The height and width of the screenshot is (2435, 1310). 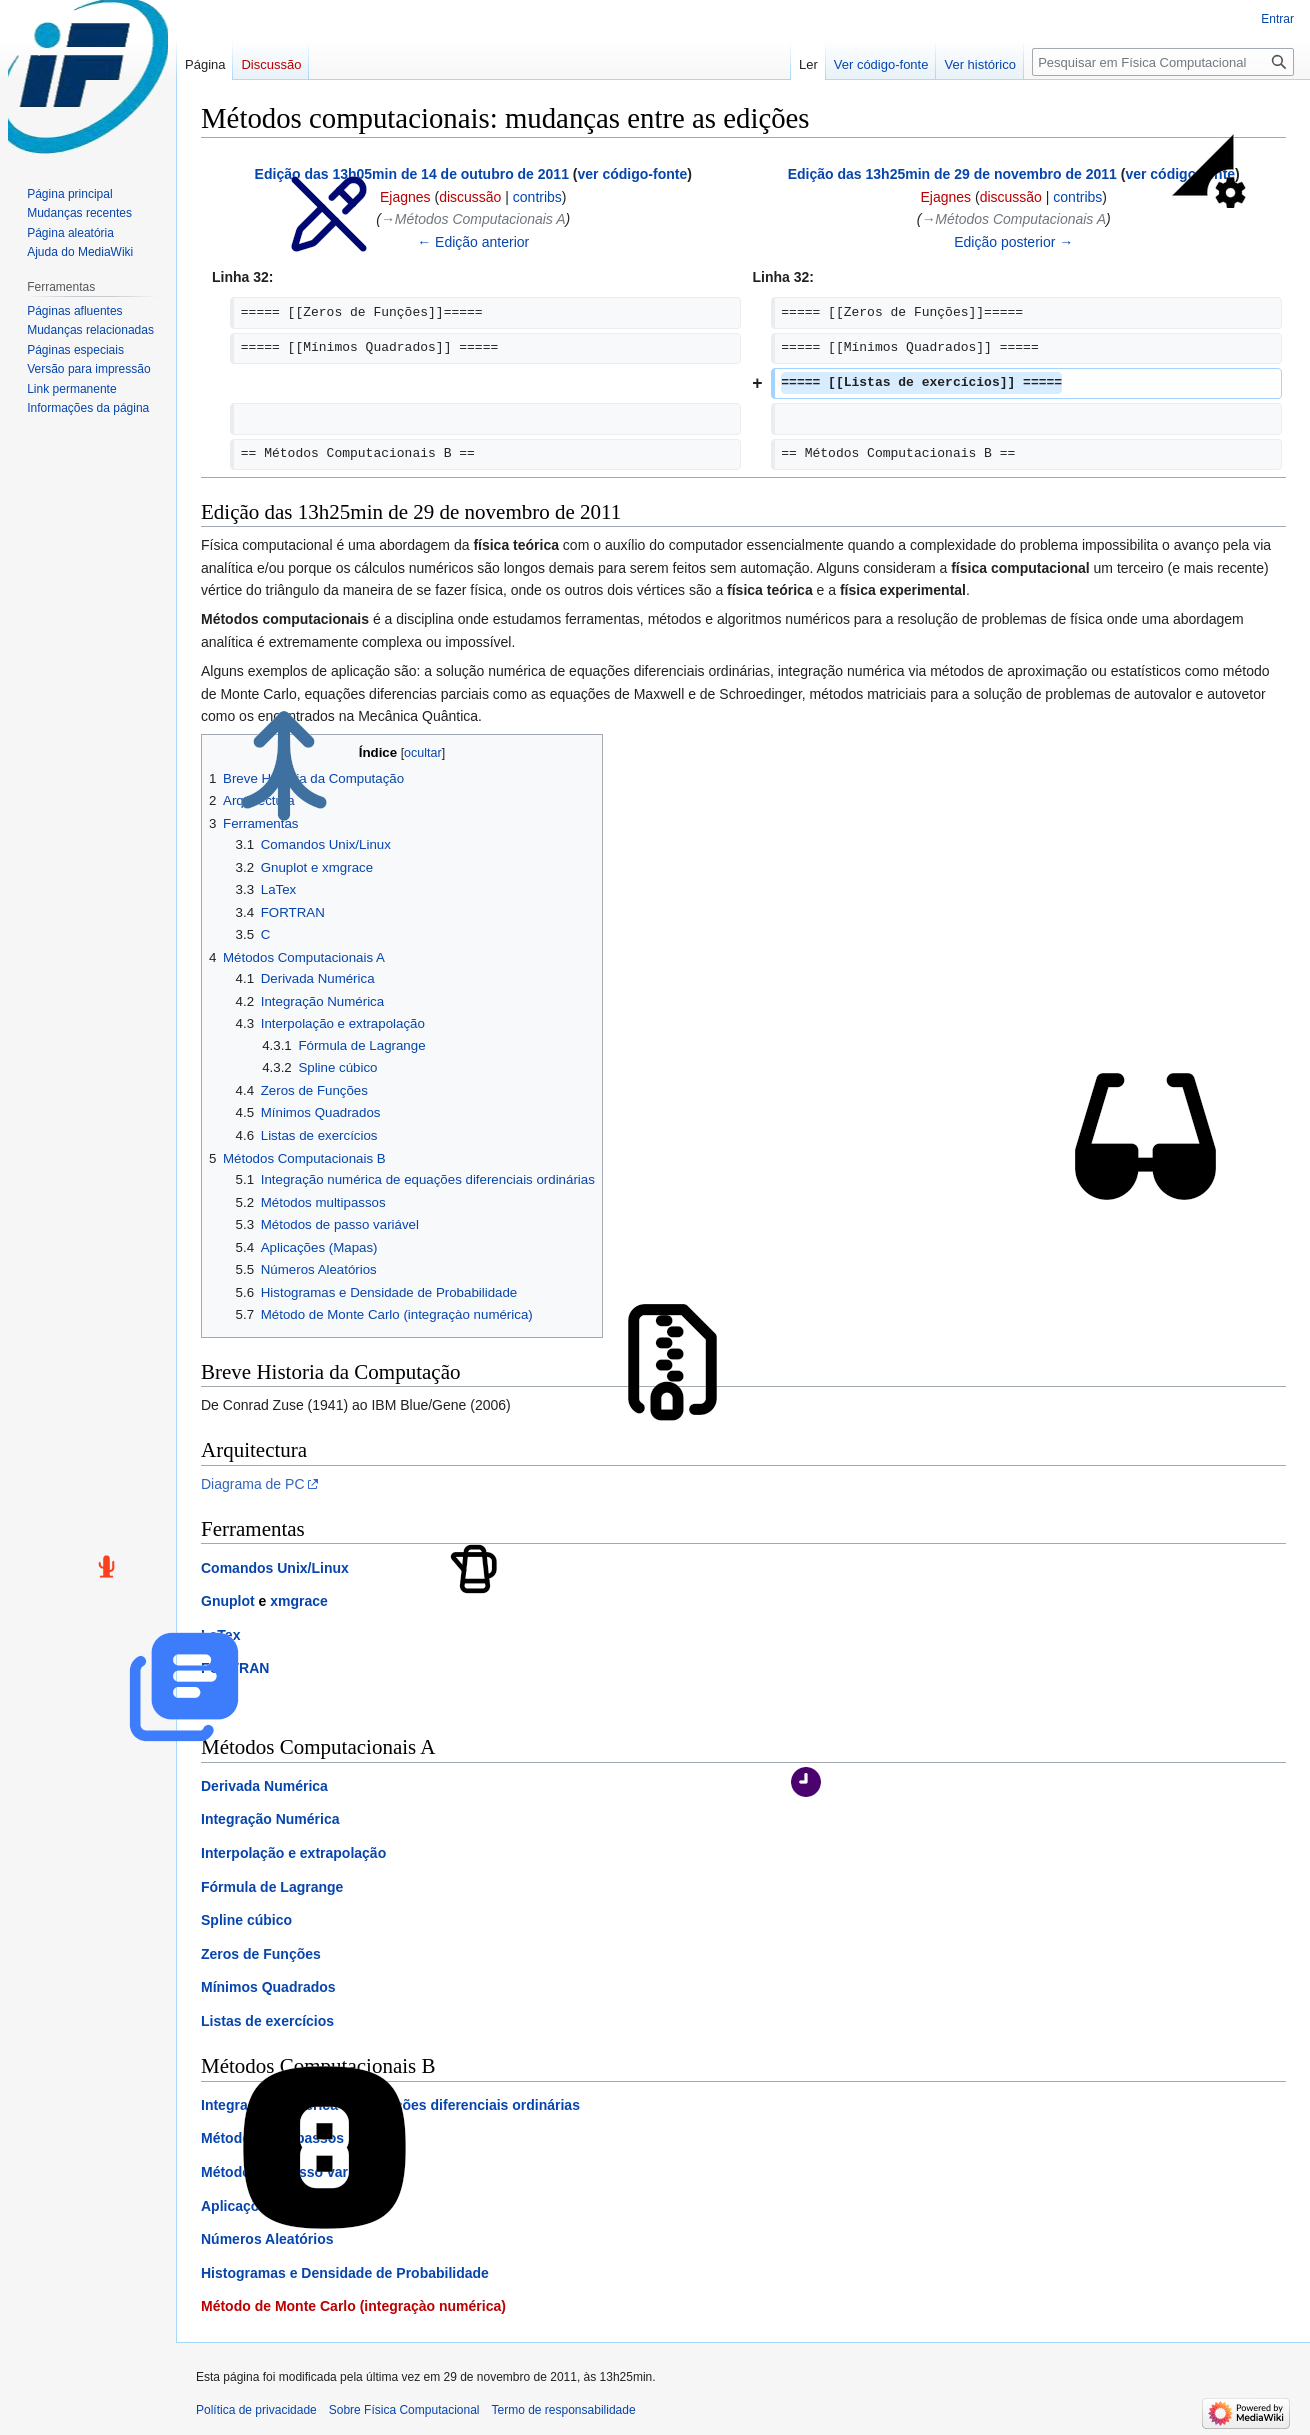 What do you see at coordinates (1209, 171) in the screenshot?
I see `access mobile data settings` at bounding box center [1209, 171].